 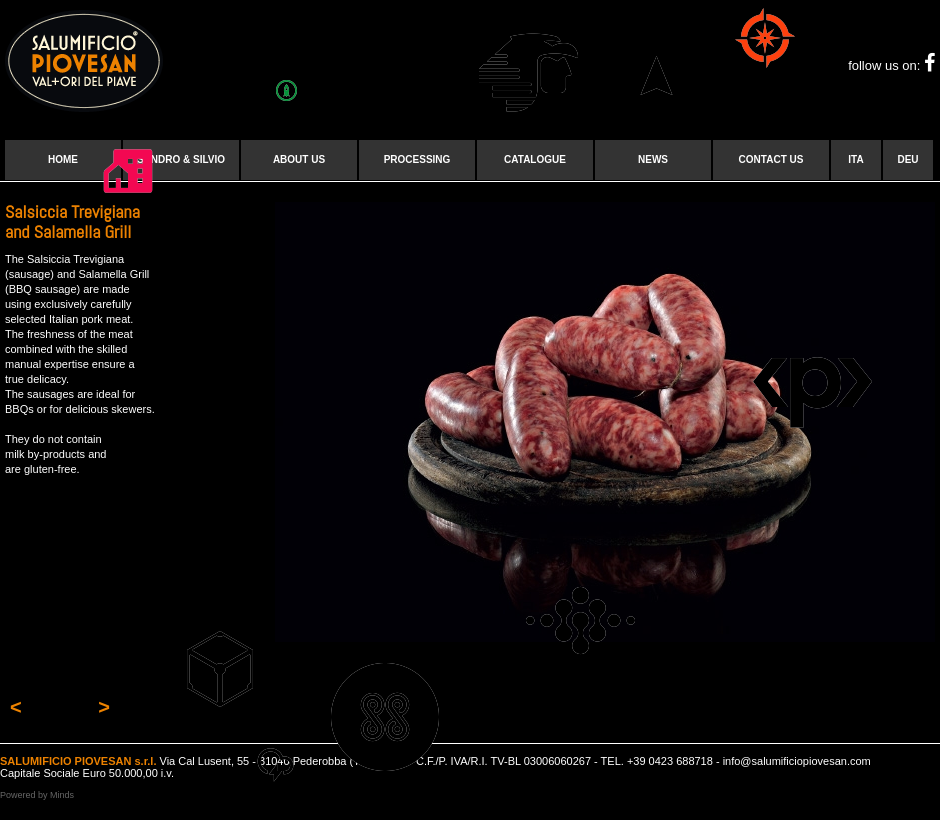 I want to click on IPFS (InterPlanetary File System) logo, so click(x=220, y=669).